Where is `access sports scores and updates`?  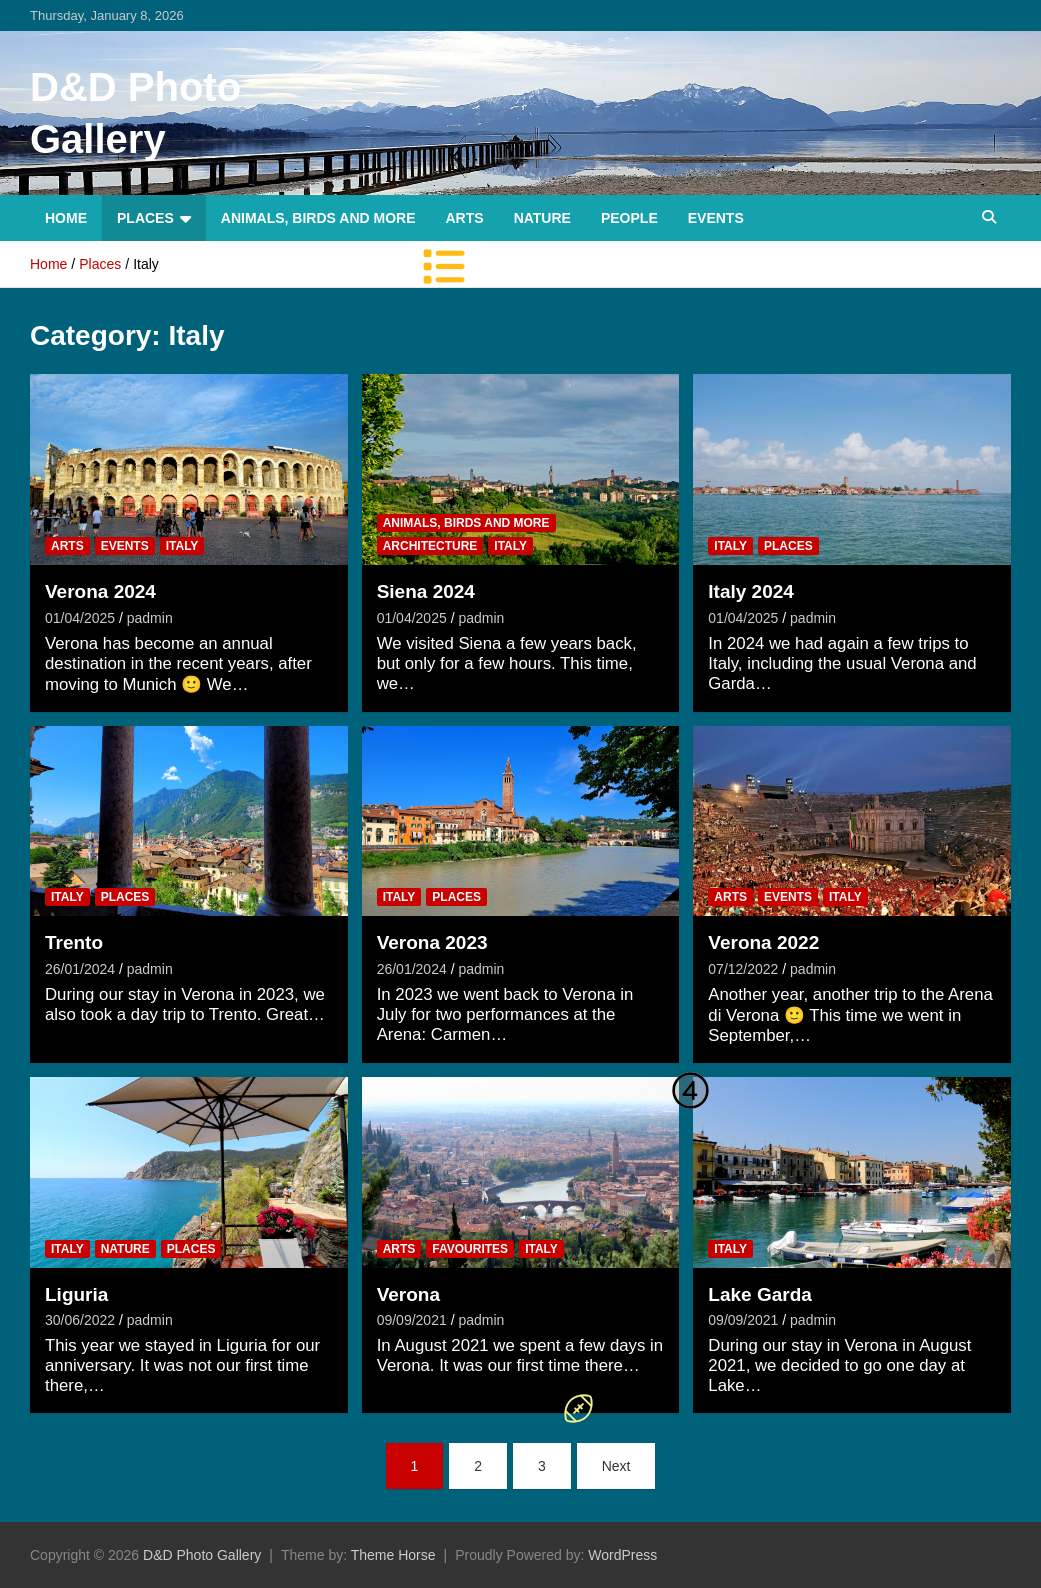
access sports scores and updates is located at coordinates (578, 1408).